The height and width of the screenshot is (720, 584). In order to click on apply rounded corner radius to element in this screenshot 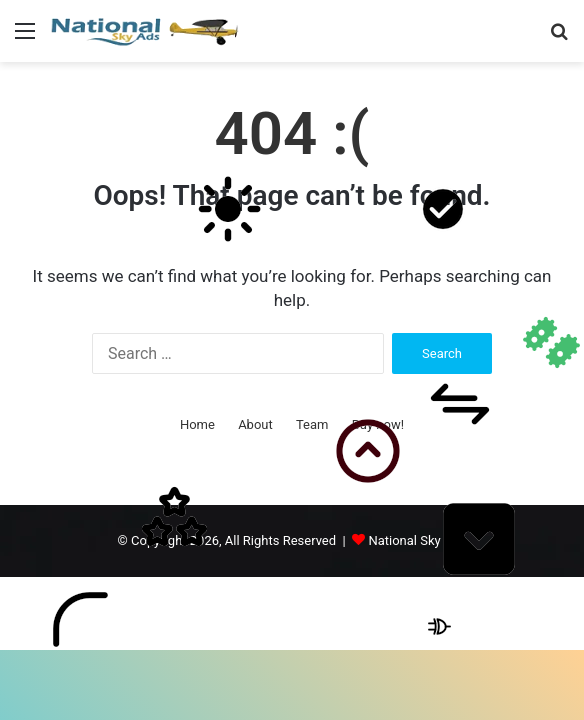, I will do `click(80, 619)`.